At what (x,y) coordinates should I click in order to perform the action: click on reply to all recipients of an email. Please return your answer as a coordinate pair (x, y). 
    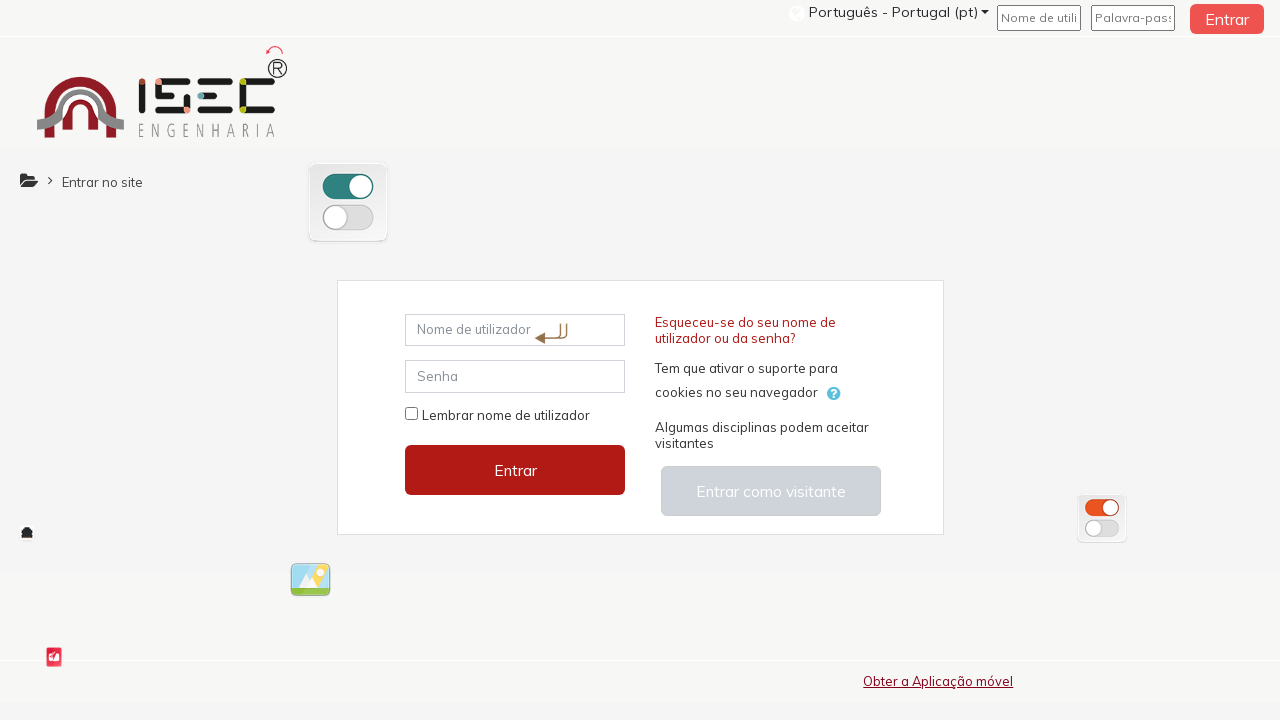
    Looking at the image, I should click on (550, 333).